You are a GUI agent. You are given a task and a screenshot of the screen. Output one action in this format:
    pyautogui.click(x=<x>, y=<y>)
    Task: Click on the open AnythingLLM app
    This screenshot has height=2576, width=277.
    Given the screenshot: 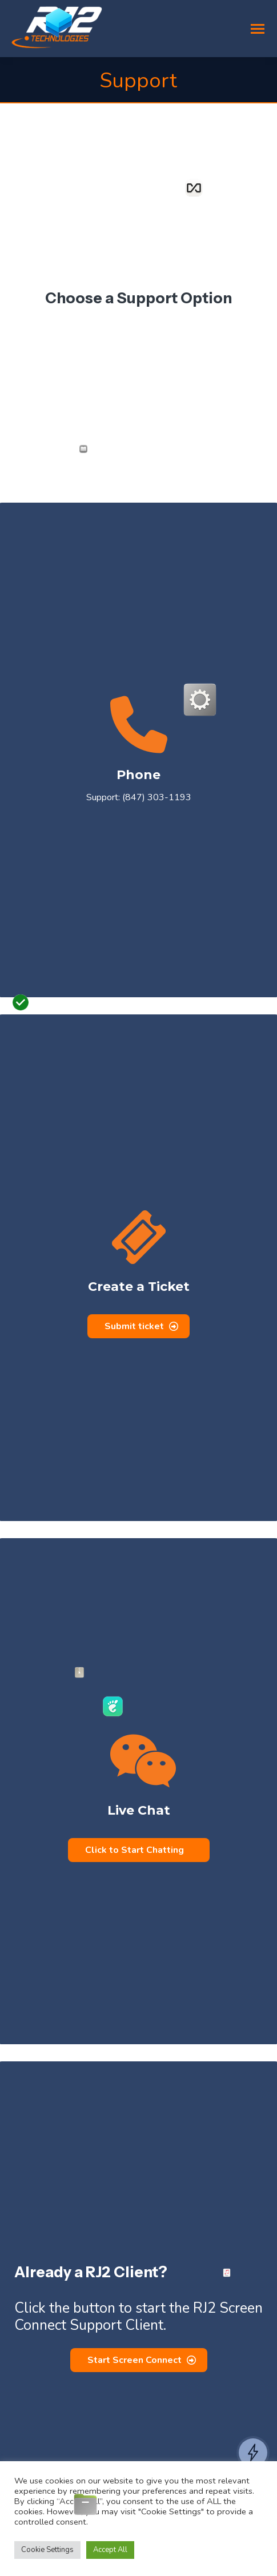 What is the action you would take?
    pyautogui.click(x=194, y=187)
    